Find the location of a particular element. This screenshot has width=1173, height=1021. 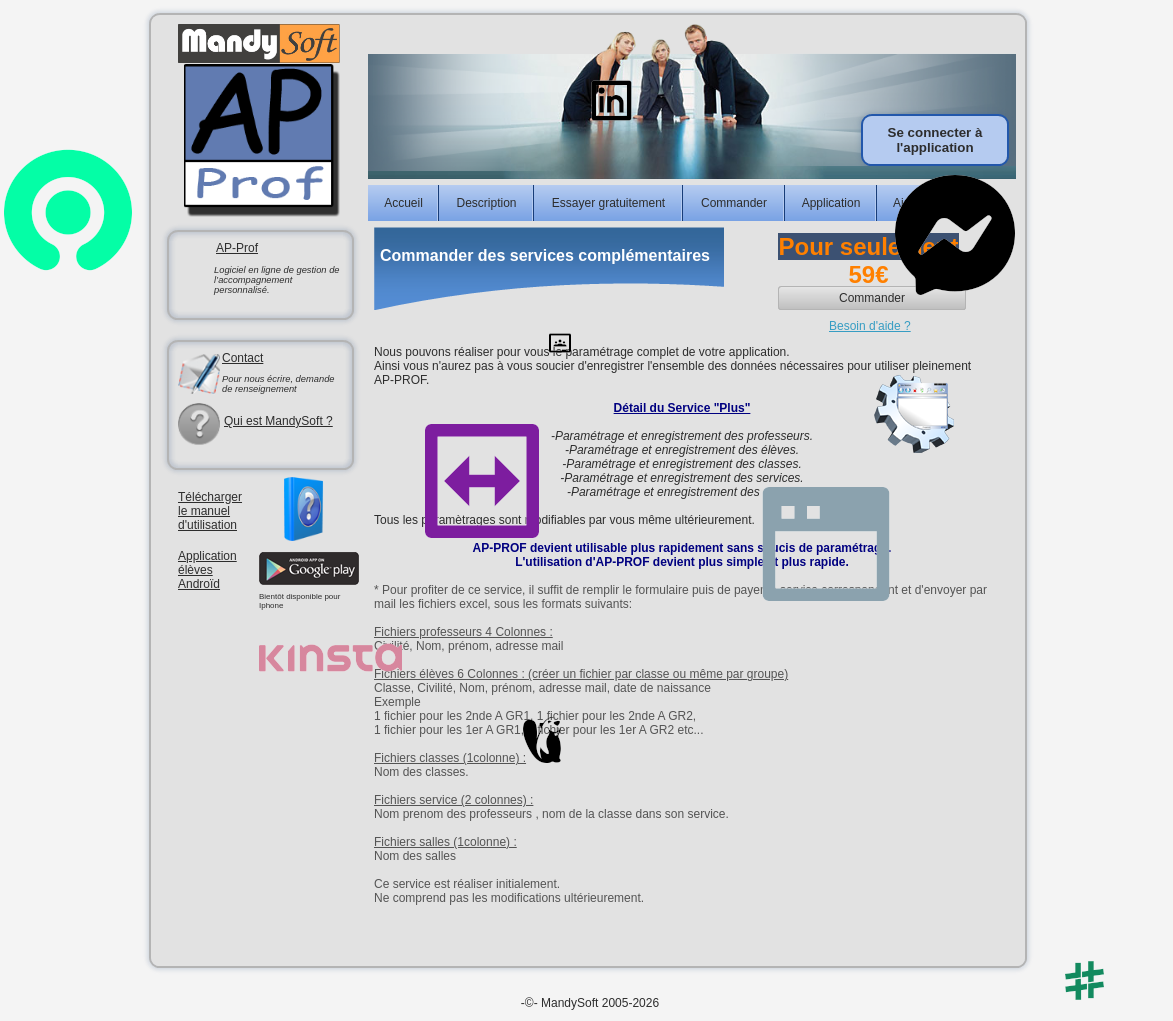

flip image horizontally is located at coordinates (482, 481).